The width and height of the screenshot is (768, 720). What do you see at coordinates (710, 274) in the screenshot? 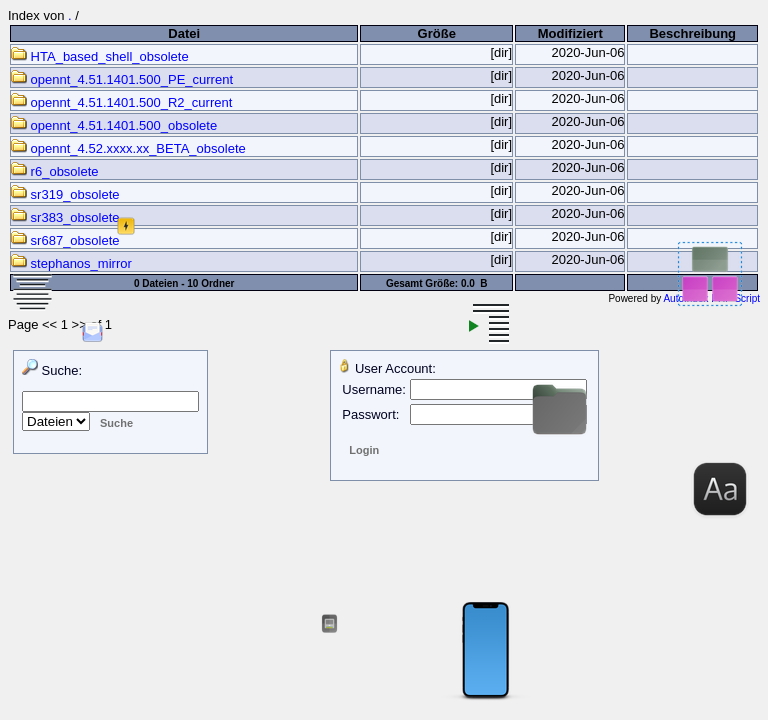
I see `select all items in the current view` at bounding box center [710, 274].